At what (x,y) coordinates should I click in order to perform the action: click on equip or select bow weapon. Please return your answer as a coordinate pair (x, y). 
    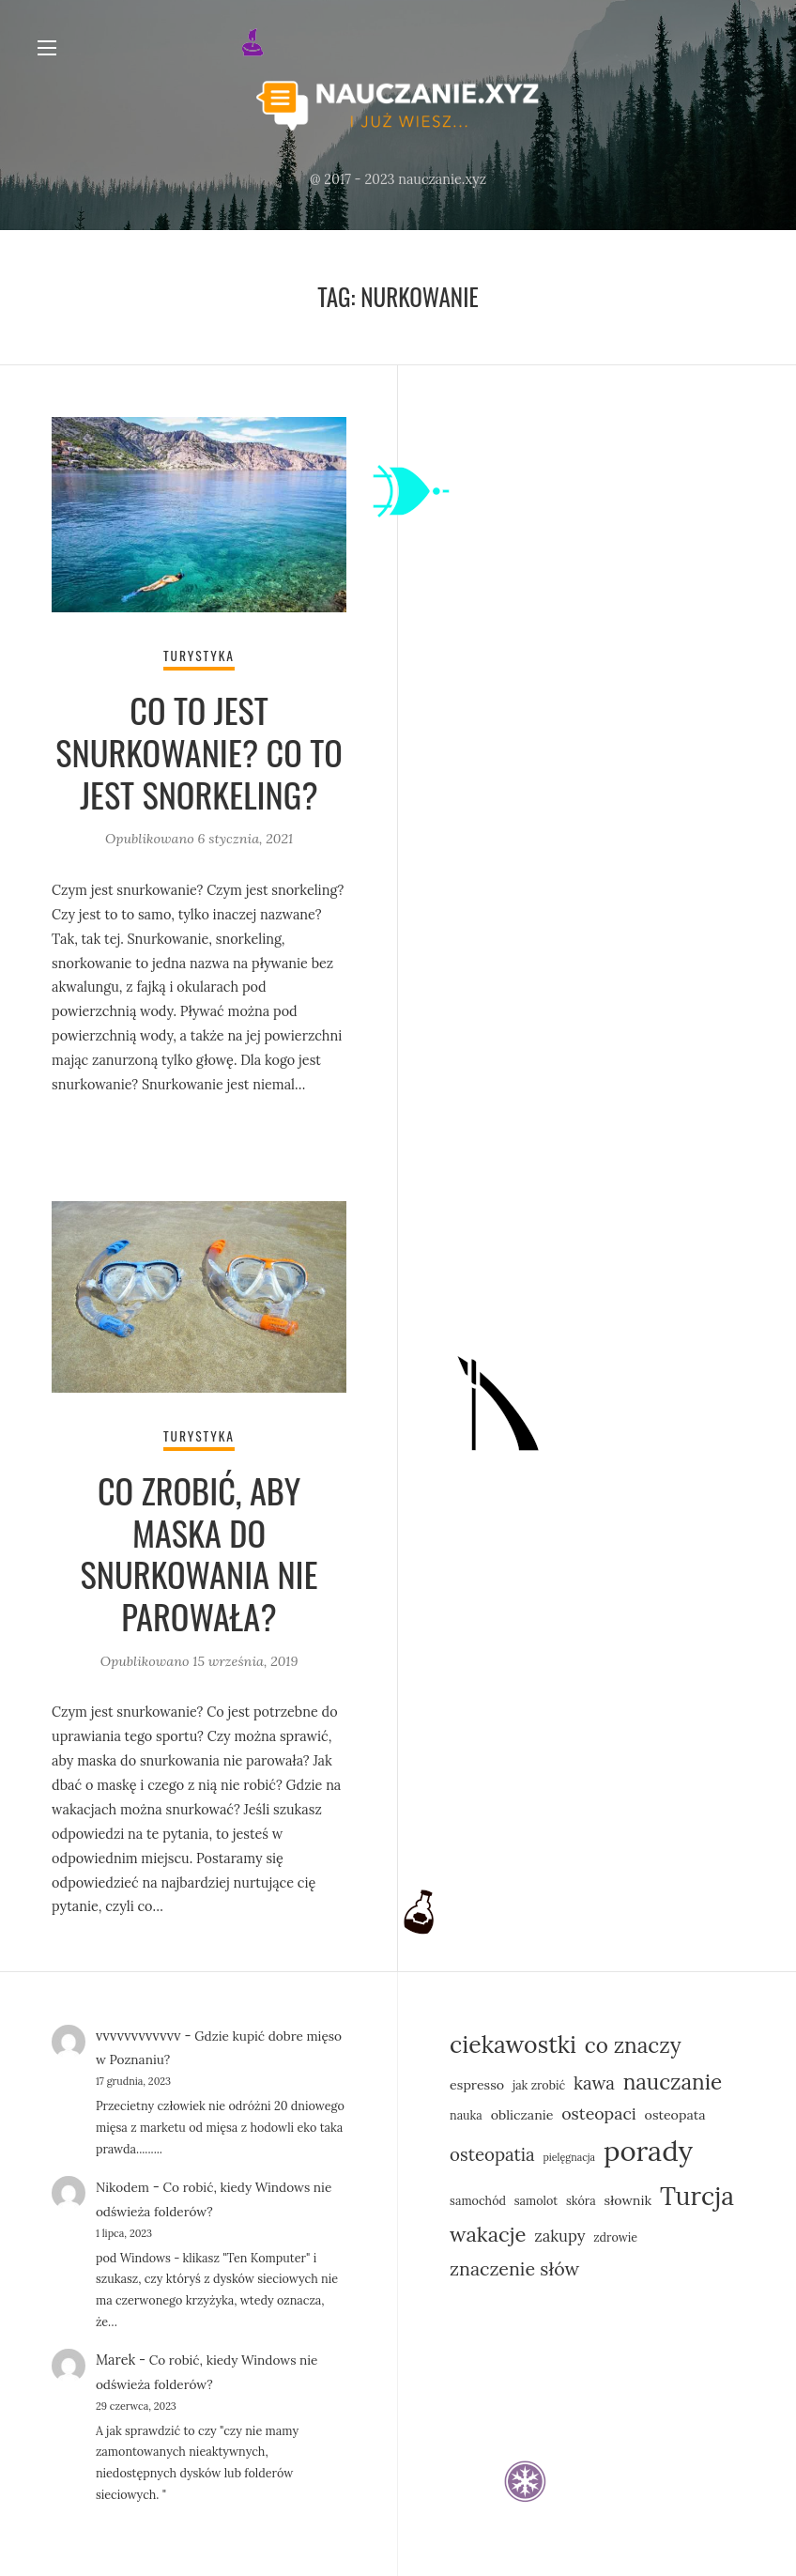
    Looking at the image, I should click on (487, 1402).